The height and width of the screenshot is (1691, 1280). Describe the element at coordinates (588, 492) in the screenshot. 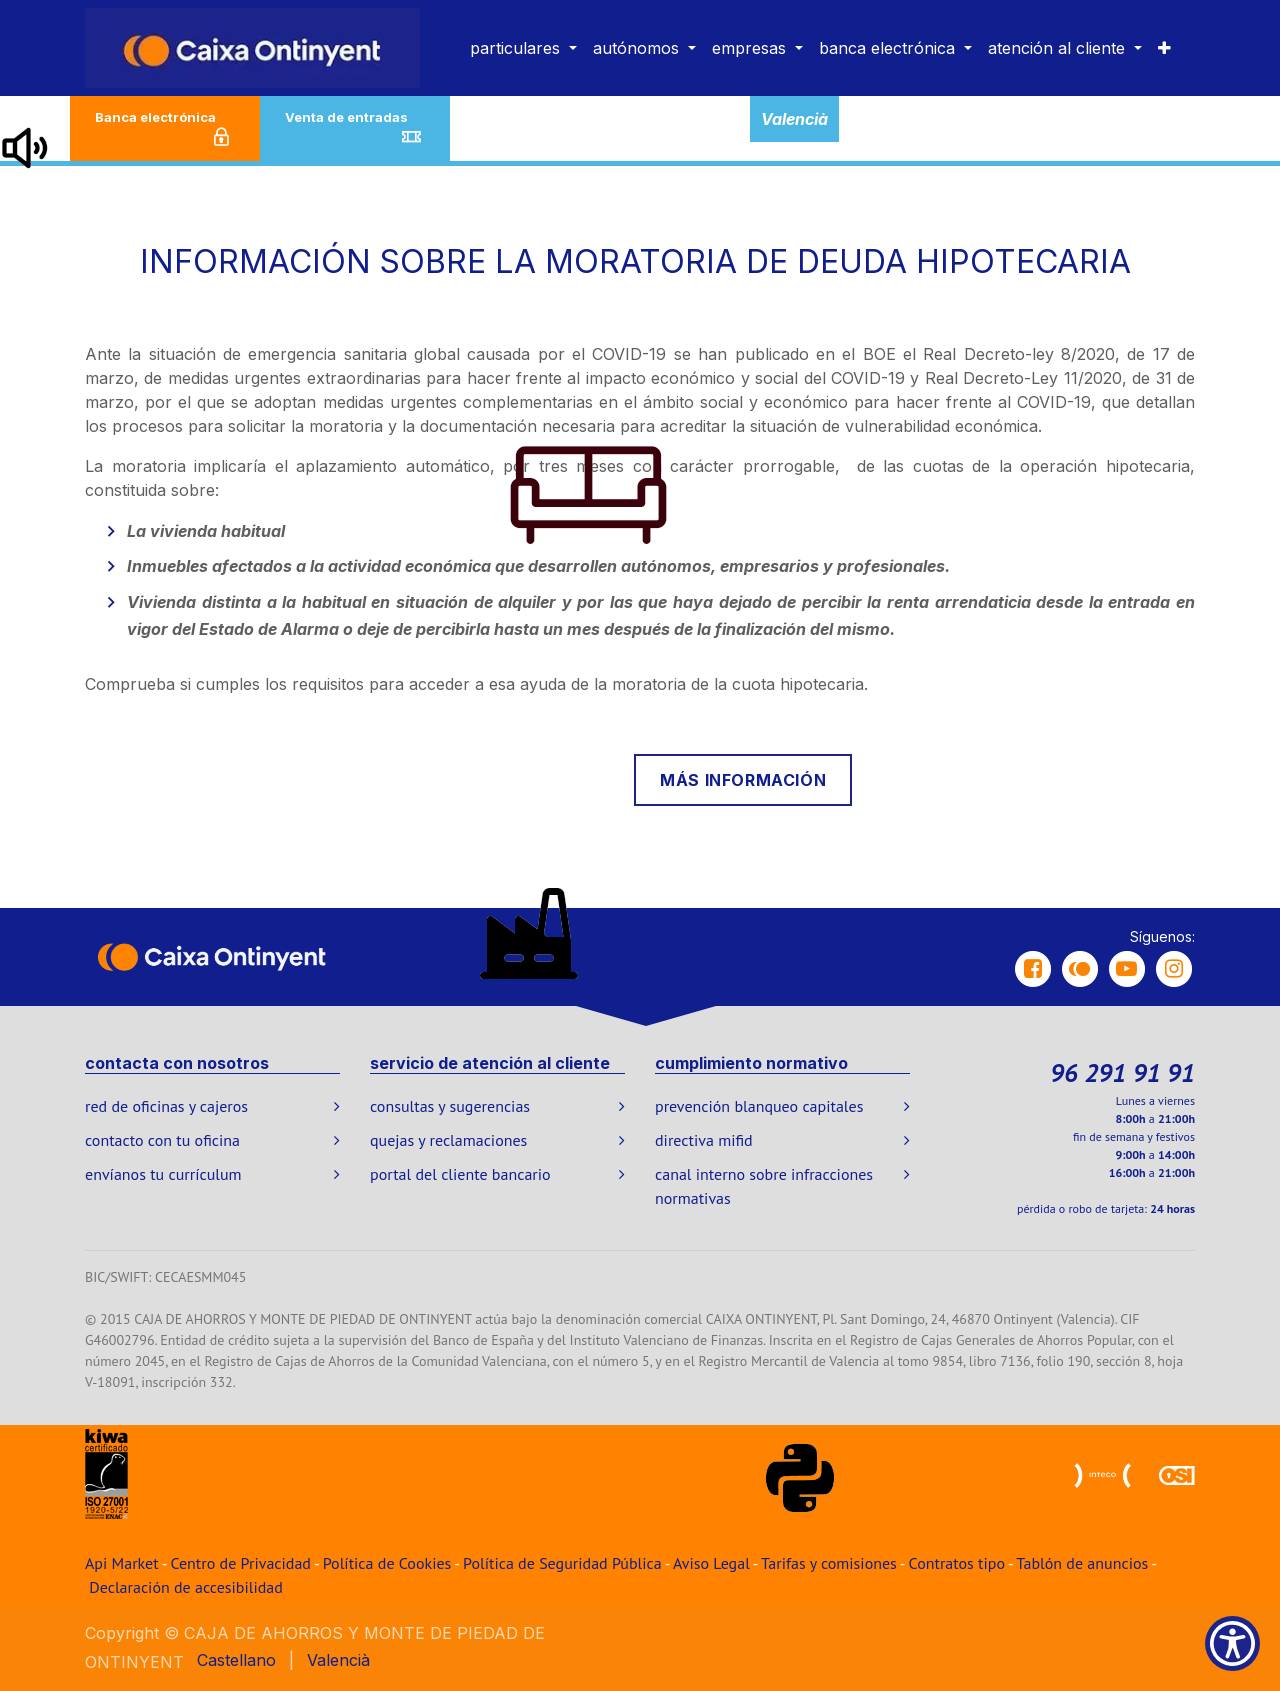

I see `browse furniture or home decor items` at that location.